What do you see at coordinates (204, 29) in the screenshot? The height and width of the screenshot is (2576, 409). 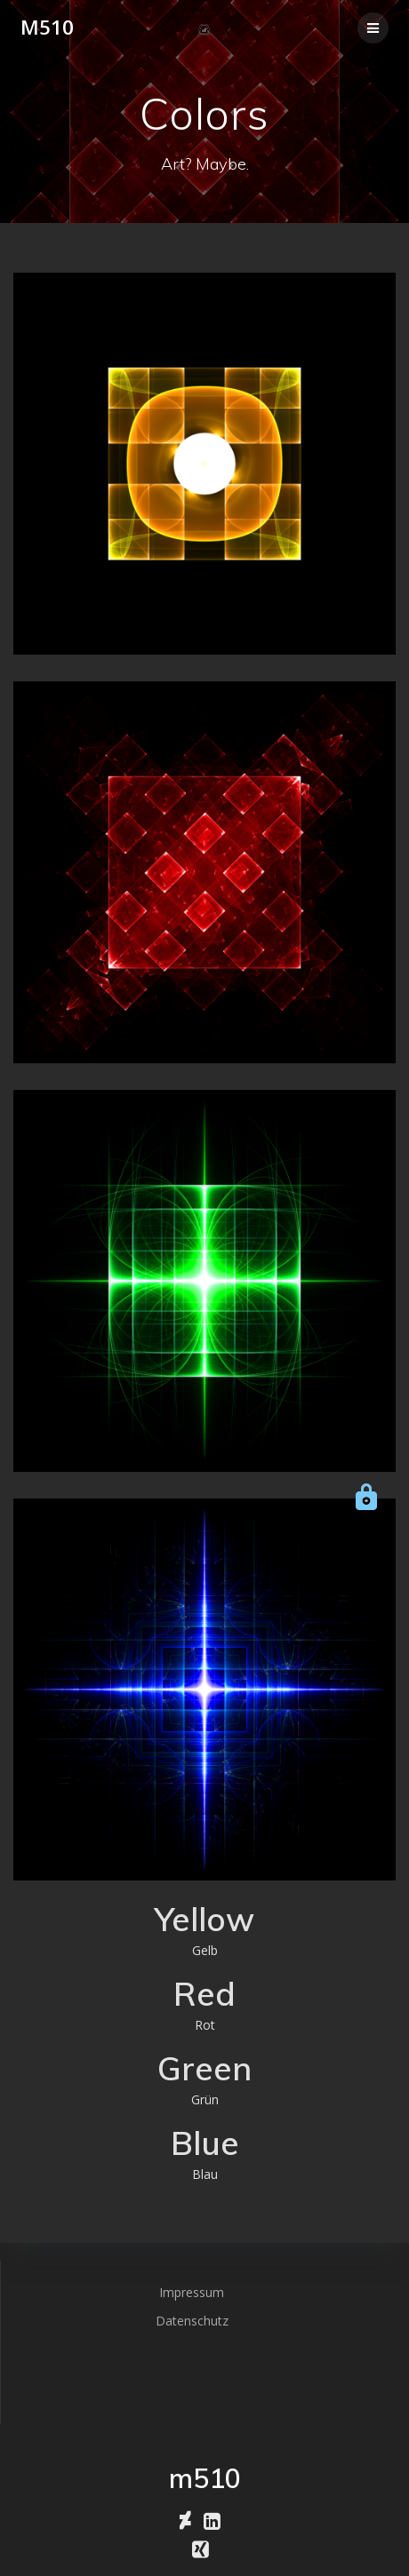 I see `view your inbox` at bounding box center [204, 29].